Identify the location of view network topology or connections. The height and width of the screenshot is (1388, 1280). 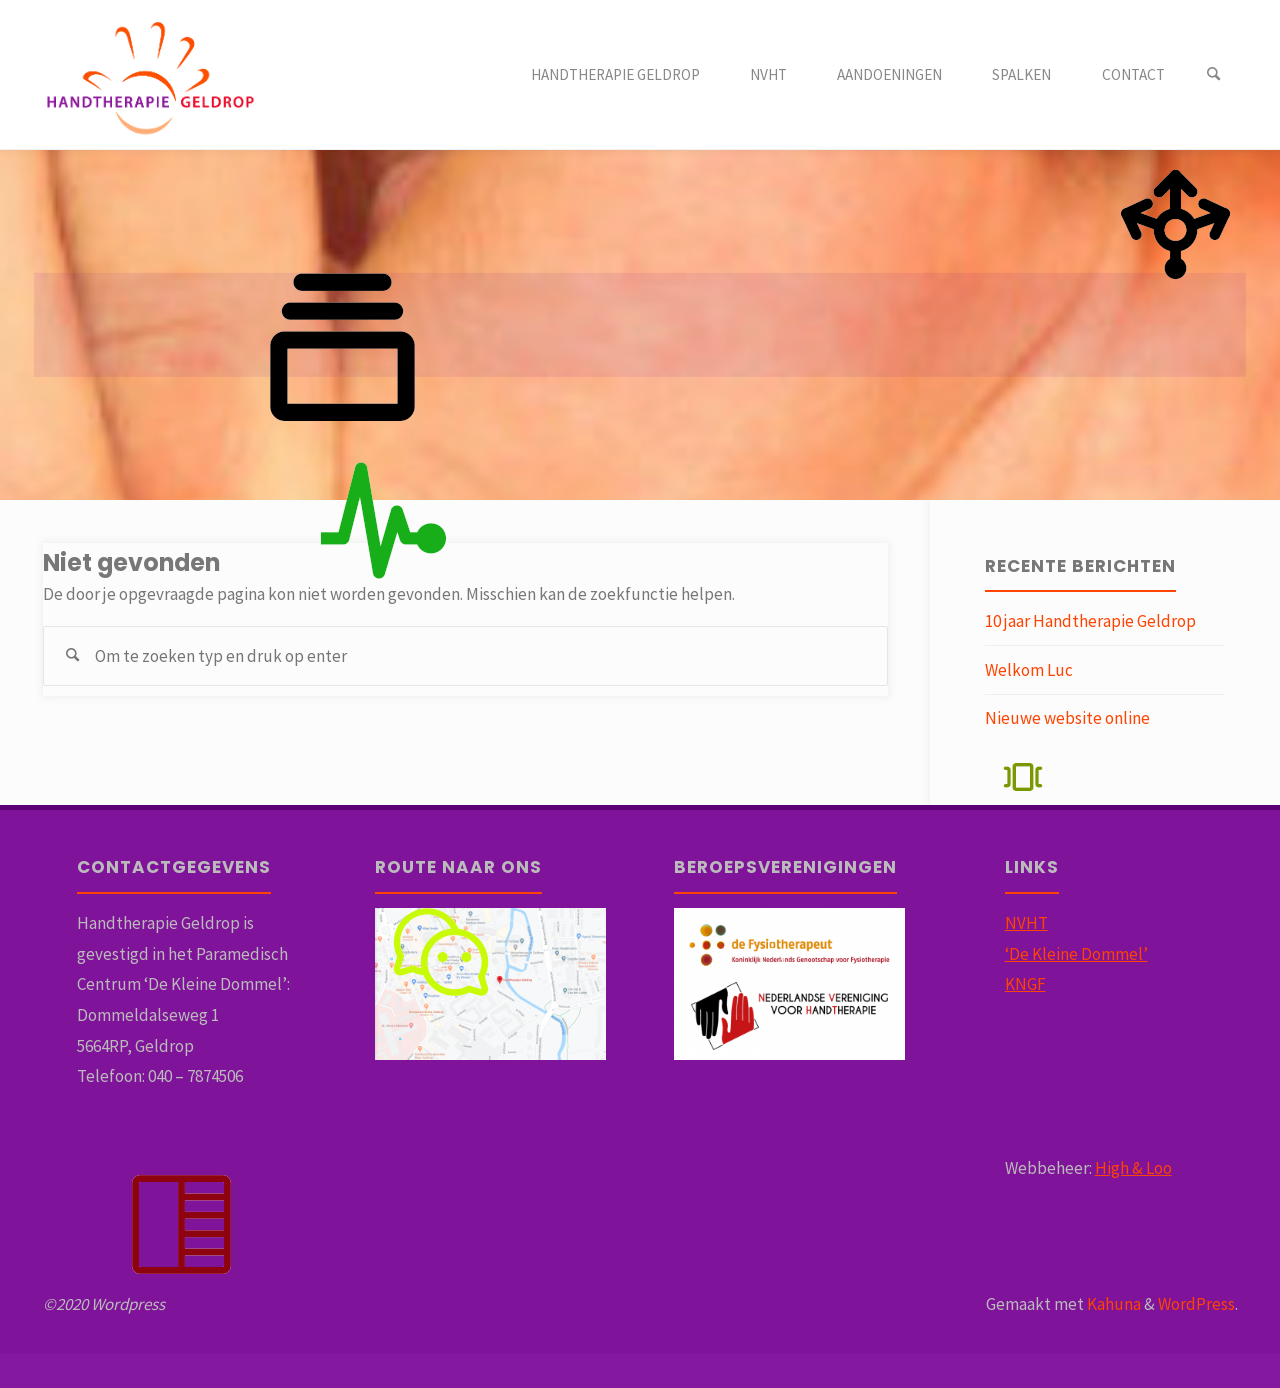
(772, 956).